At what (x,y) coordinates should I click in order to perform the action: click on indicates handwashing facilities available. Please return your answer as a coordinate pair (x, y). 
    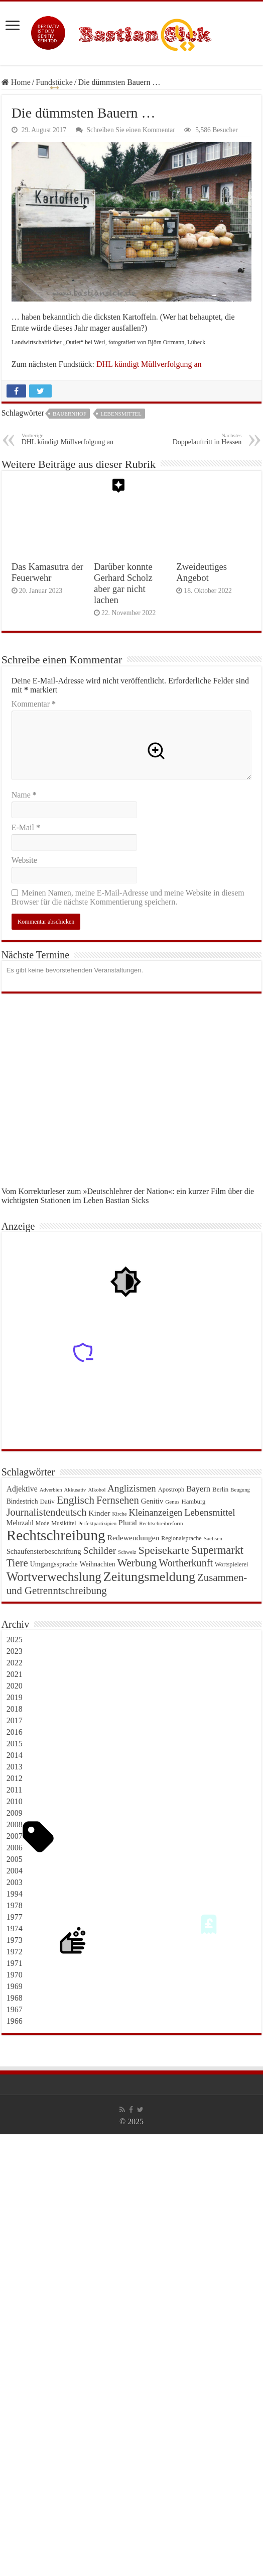
    Looking at the image, I should click on (73, 1940).